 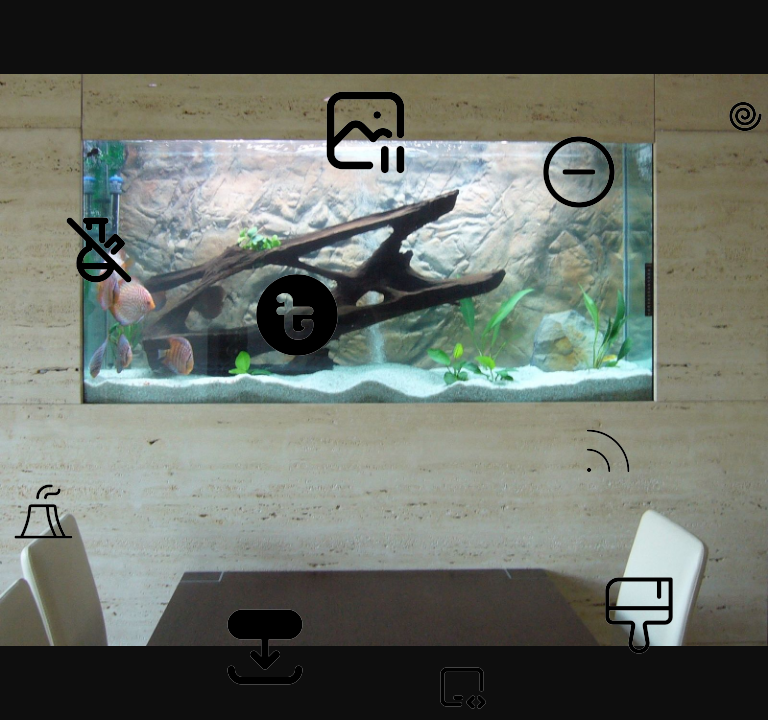 What do you see at coordinates (745, 116) in the screenshot?
I see `indicates loading or processing in progress` at bounding box center [745, 116].